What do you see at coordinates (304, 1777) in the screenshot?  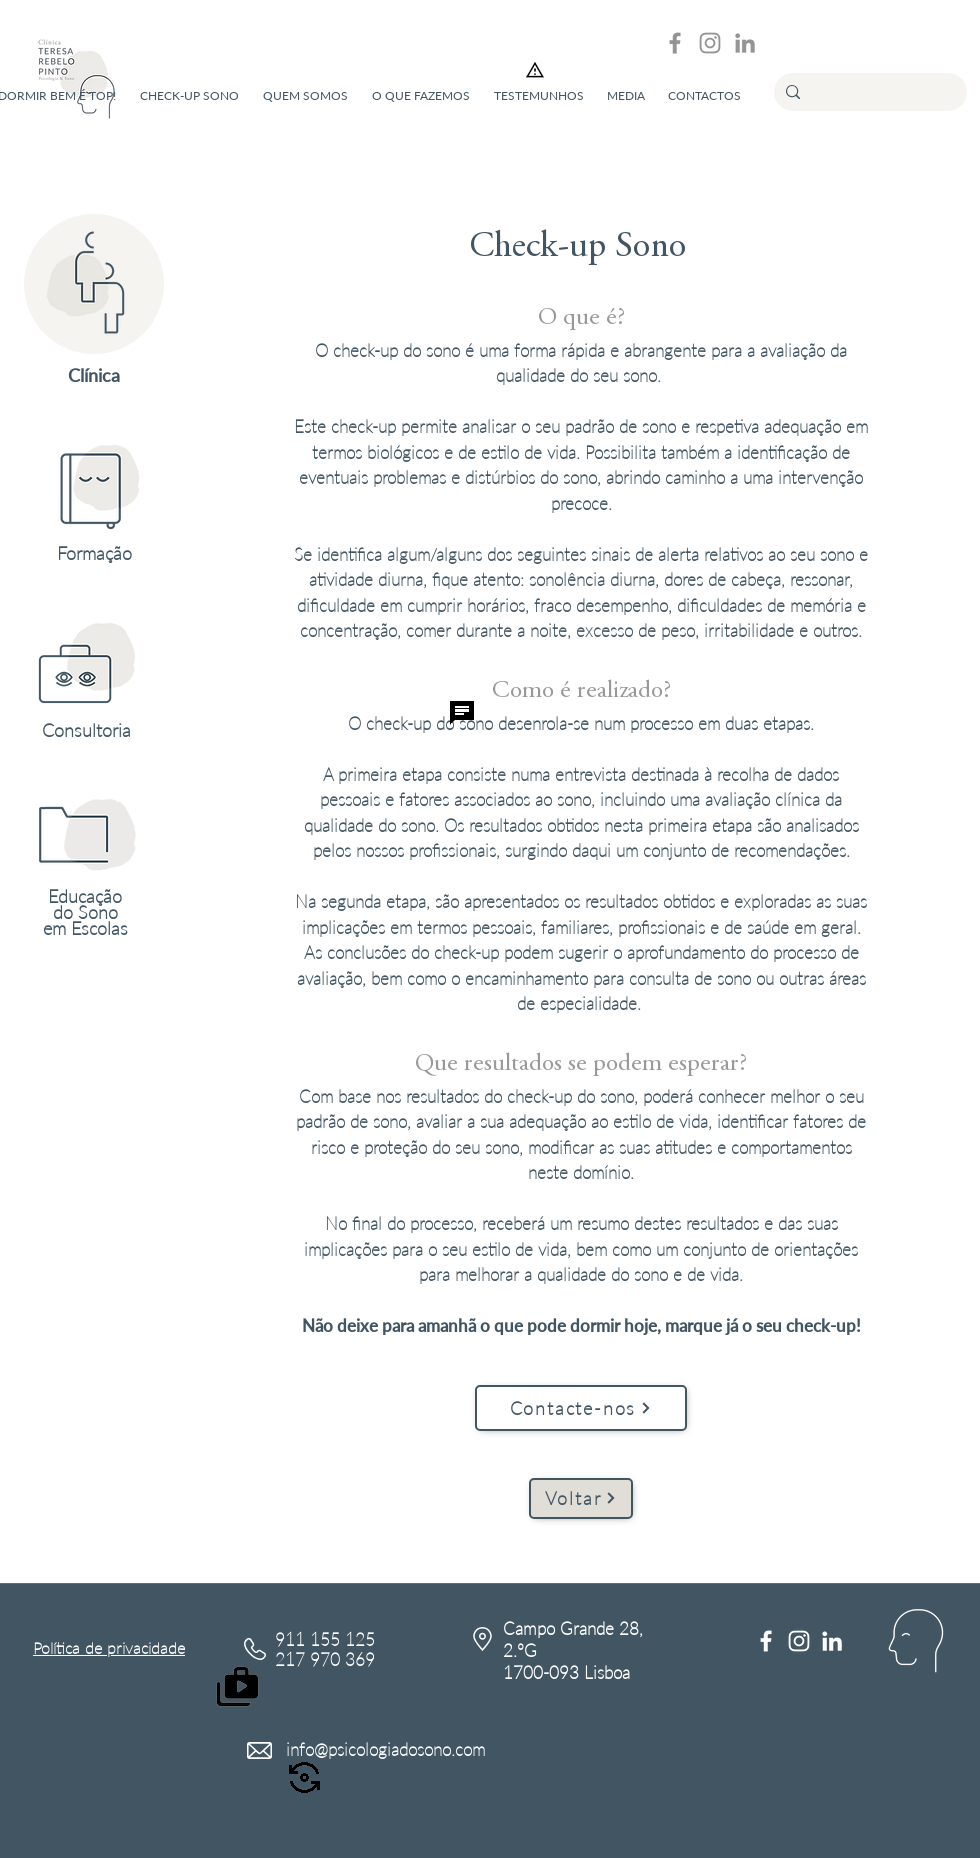 I see `switch between front and rear camera` at bounding box center [304, 1777].